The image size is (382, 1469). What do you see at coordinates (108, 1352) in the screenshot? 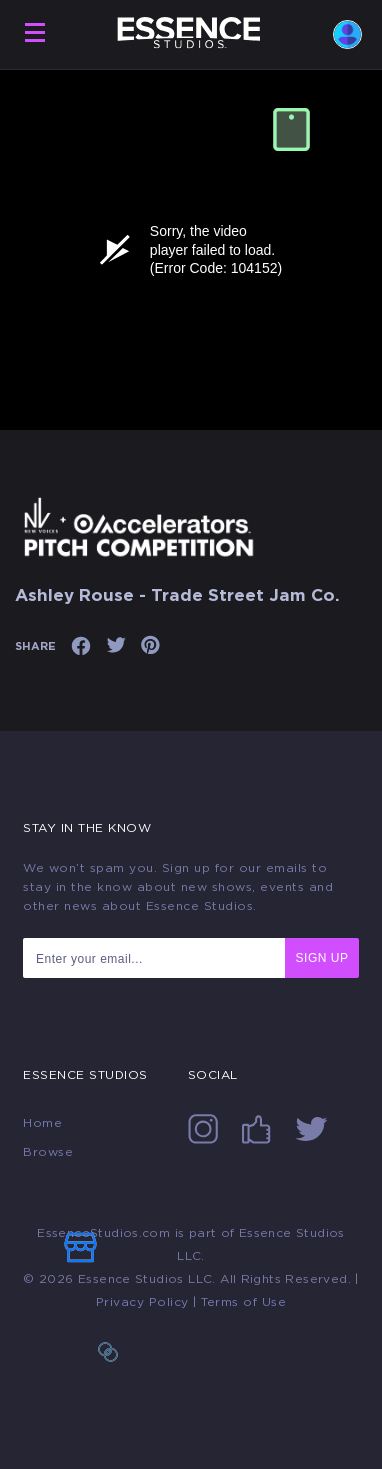
I see `apply intersection operation to selected shapes` at bounding box center [108, 1352].